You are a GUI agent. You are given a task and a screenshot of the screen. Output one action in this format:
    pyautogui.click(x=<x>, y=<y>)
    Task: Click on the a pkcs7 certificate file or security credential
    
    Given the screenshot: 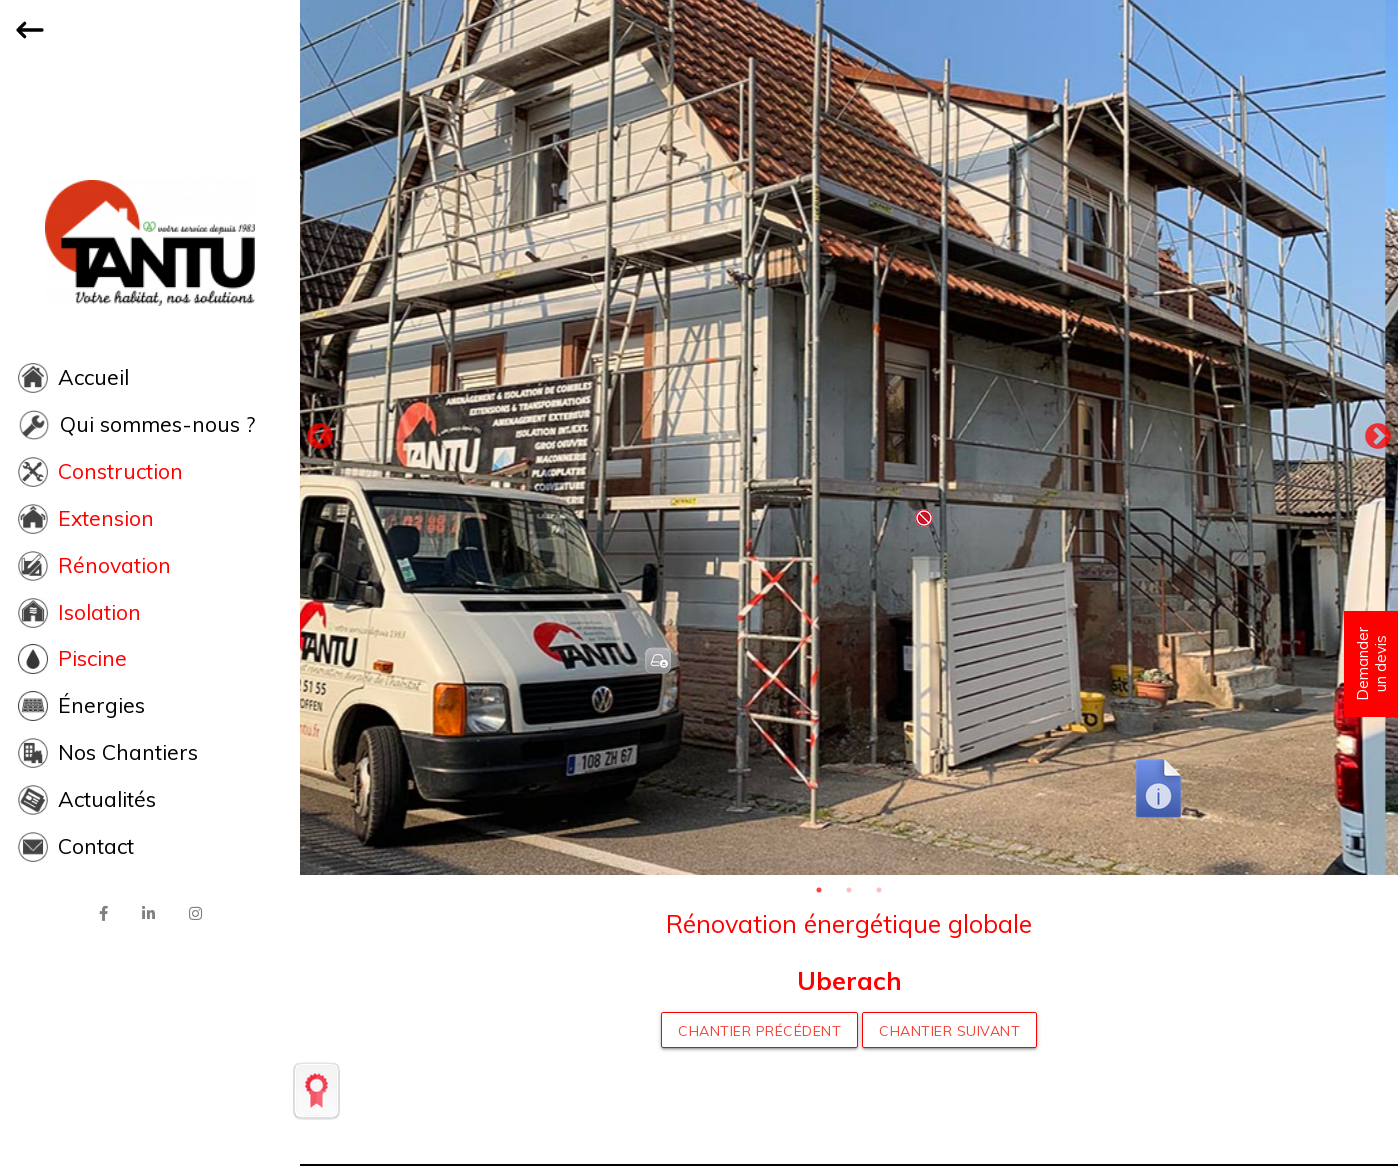 What is the action you would take?
    pyautogui.click(x=316, y=1090)
    